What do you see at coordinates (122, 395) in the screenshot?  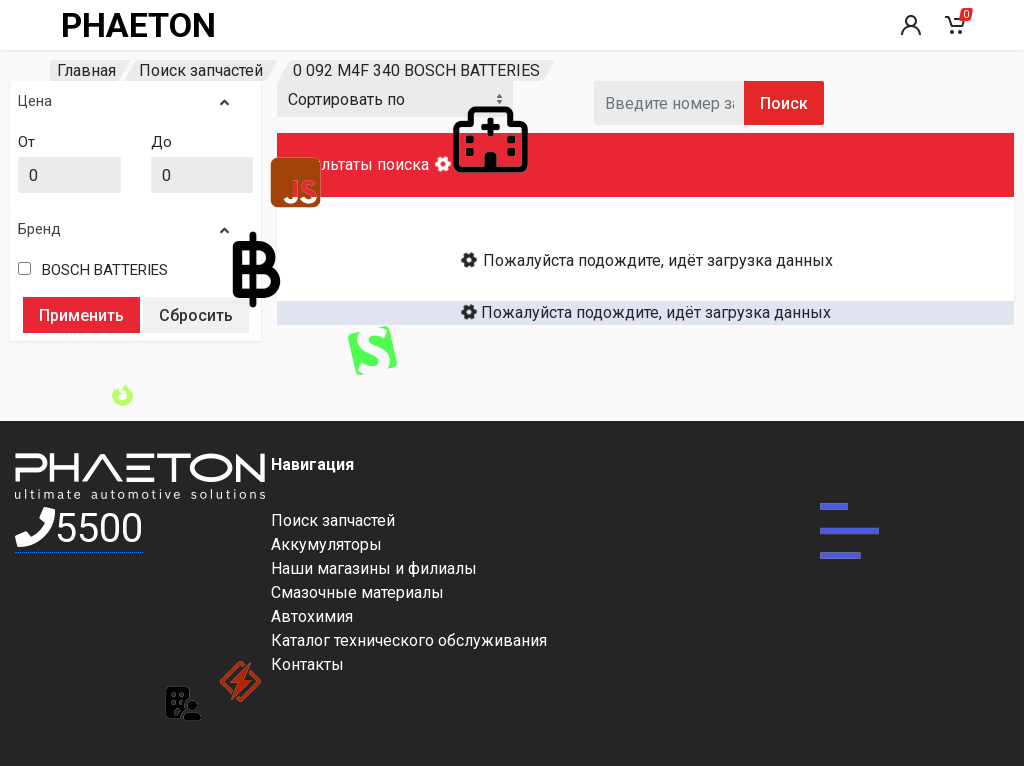 I see `open Firefox browser` at bounding box center [122, 395].